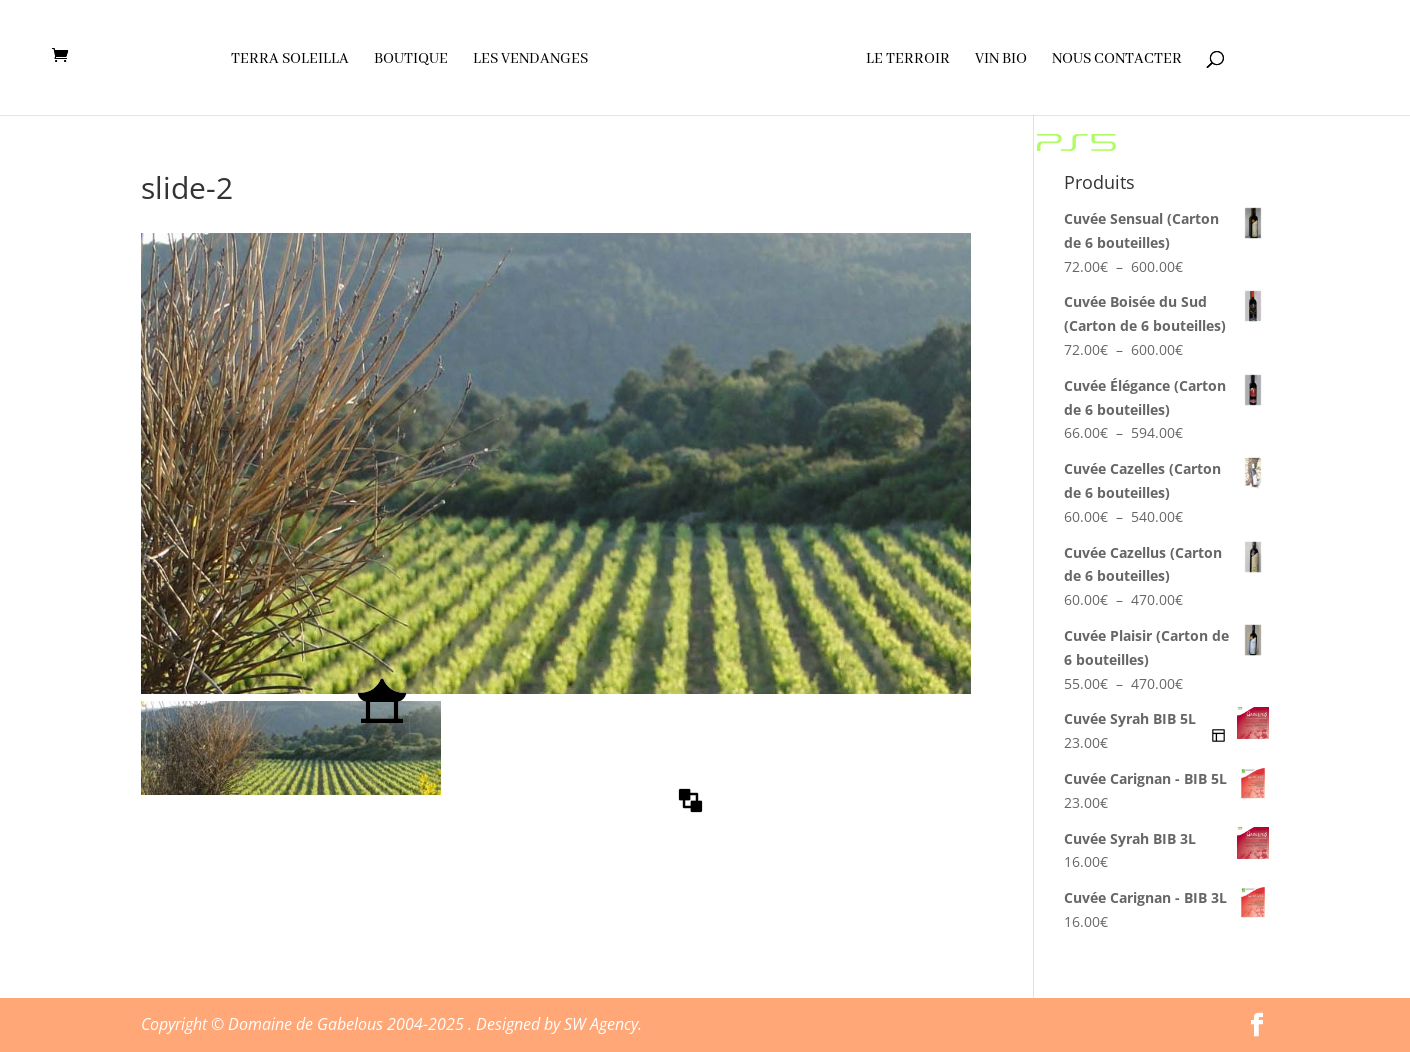 The image size is (1410, 1052). I want to click on PlayStation 5 brand logo, so click(1076, 142).